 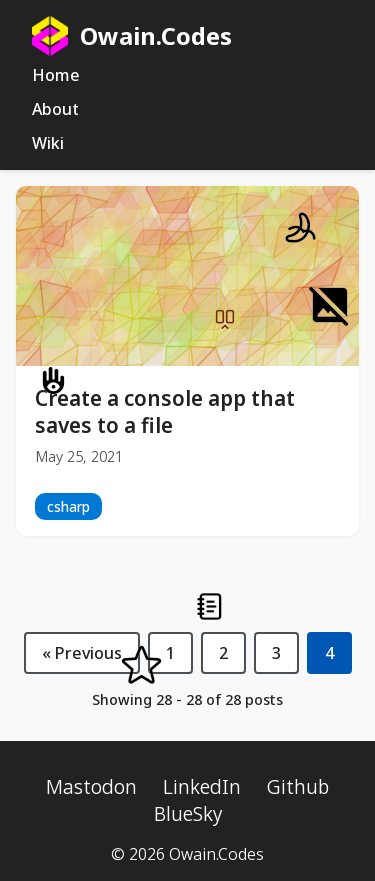 What do you see at coordinates (300, 227) in the screenshot?
I see `food or fruit category indicator` at bounding box center [300, 227].